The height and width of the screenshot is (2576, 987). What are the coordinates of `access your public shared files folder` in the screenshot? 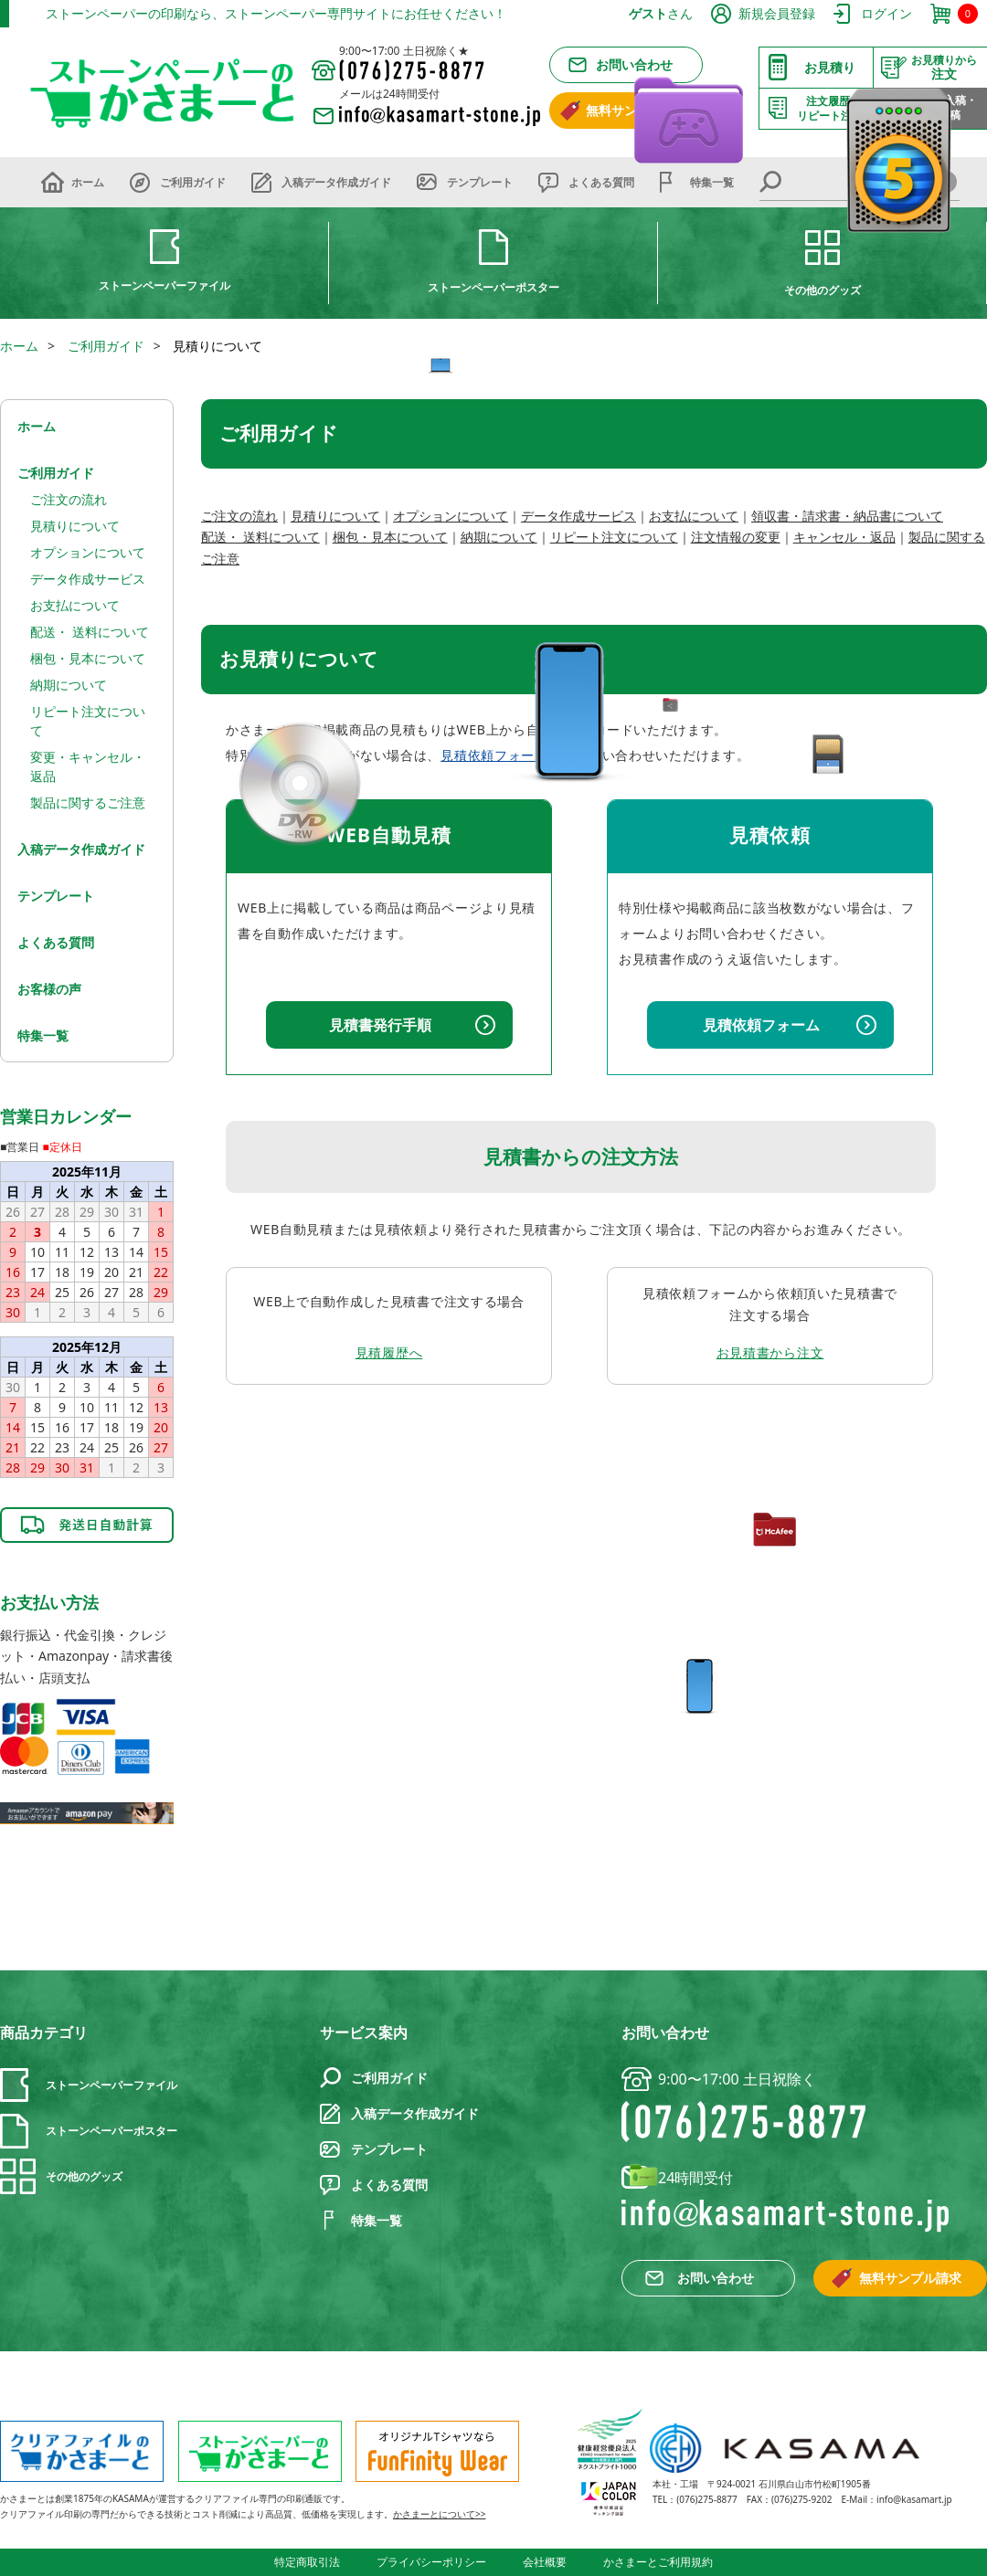 It's located at (670, 704).